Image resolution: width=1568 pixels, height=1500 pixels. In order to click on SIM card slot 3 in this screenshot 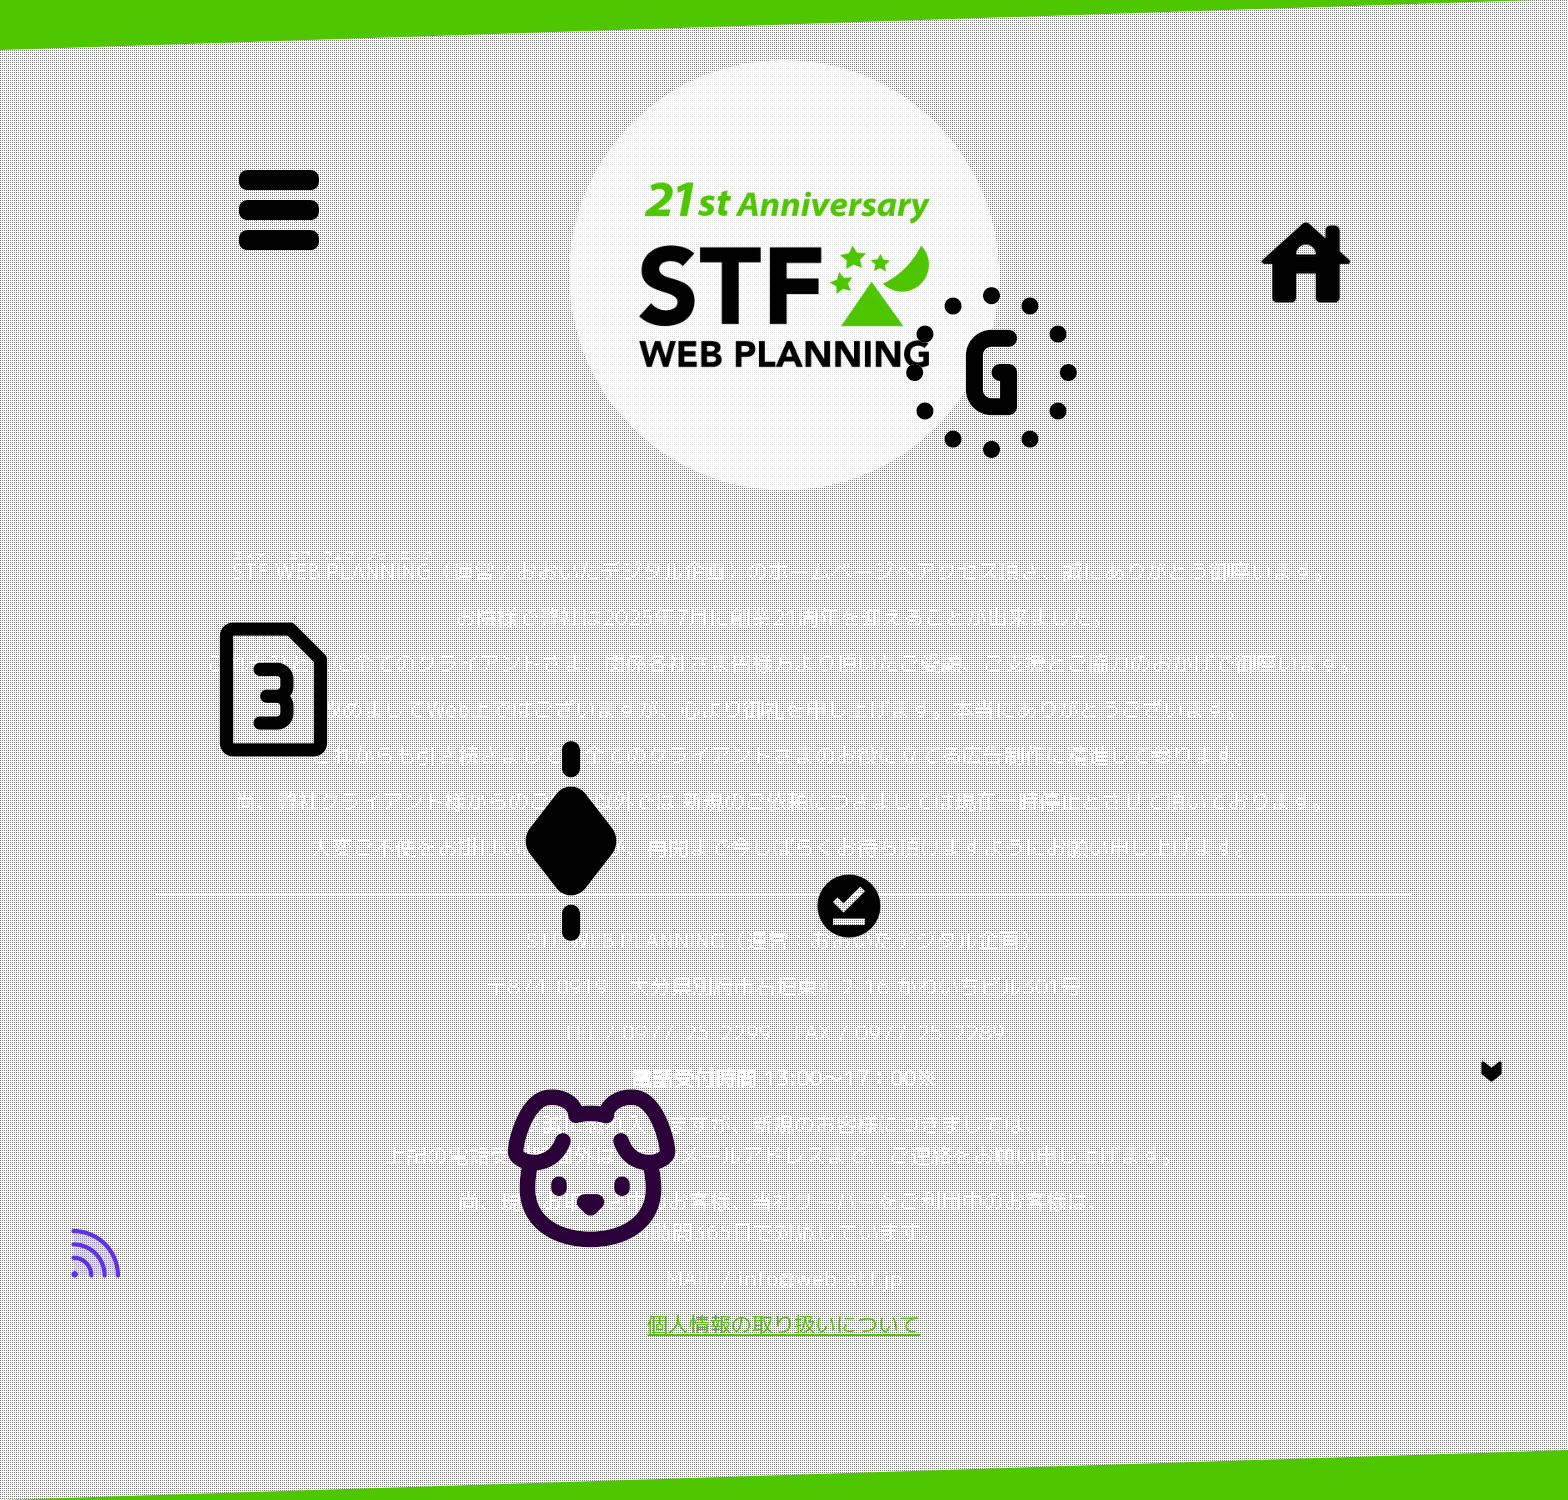, I will do `click(273, 689)`.